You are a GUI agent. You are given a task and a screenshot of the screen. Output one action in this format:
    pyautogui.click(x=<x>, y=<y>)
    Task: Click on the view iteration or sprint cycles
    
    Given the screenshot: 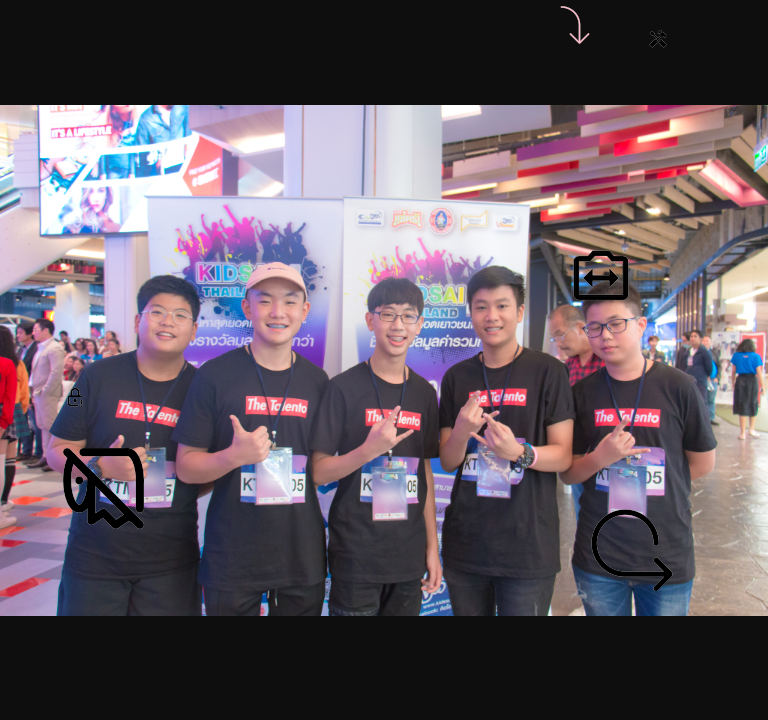 What is the action you would take?
    pyautogui.click(x=630, y=548)
    